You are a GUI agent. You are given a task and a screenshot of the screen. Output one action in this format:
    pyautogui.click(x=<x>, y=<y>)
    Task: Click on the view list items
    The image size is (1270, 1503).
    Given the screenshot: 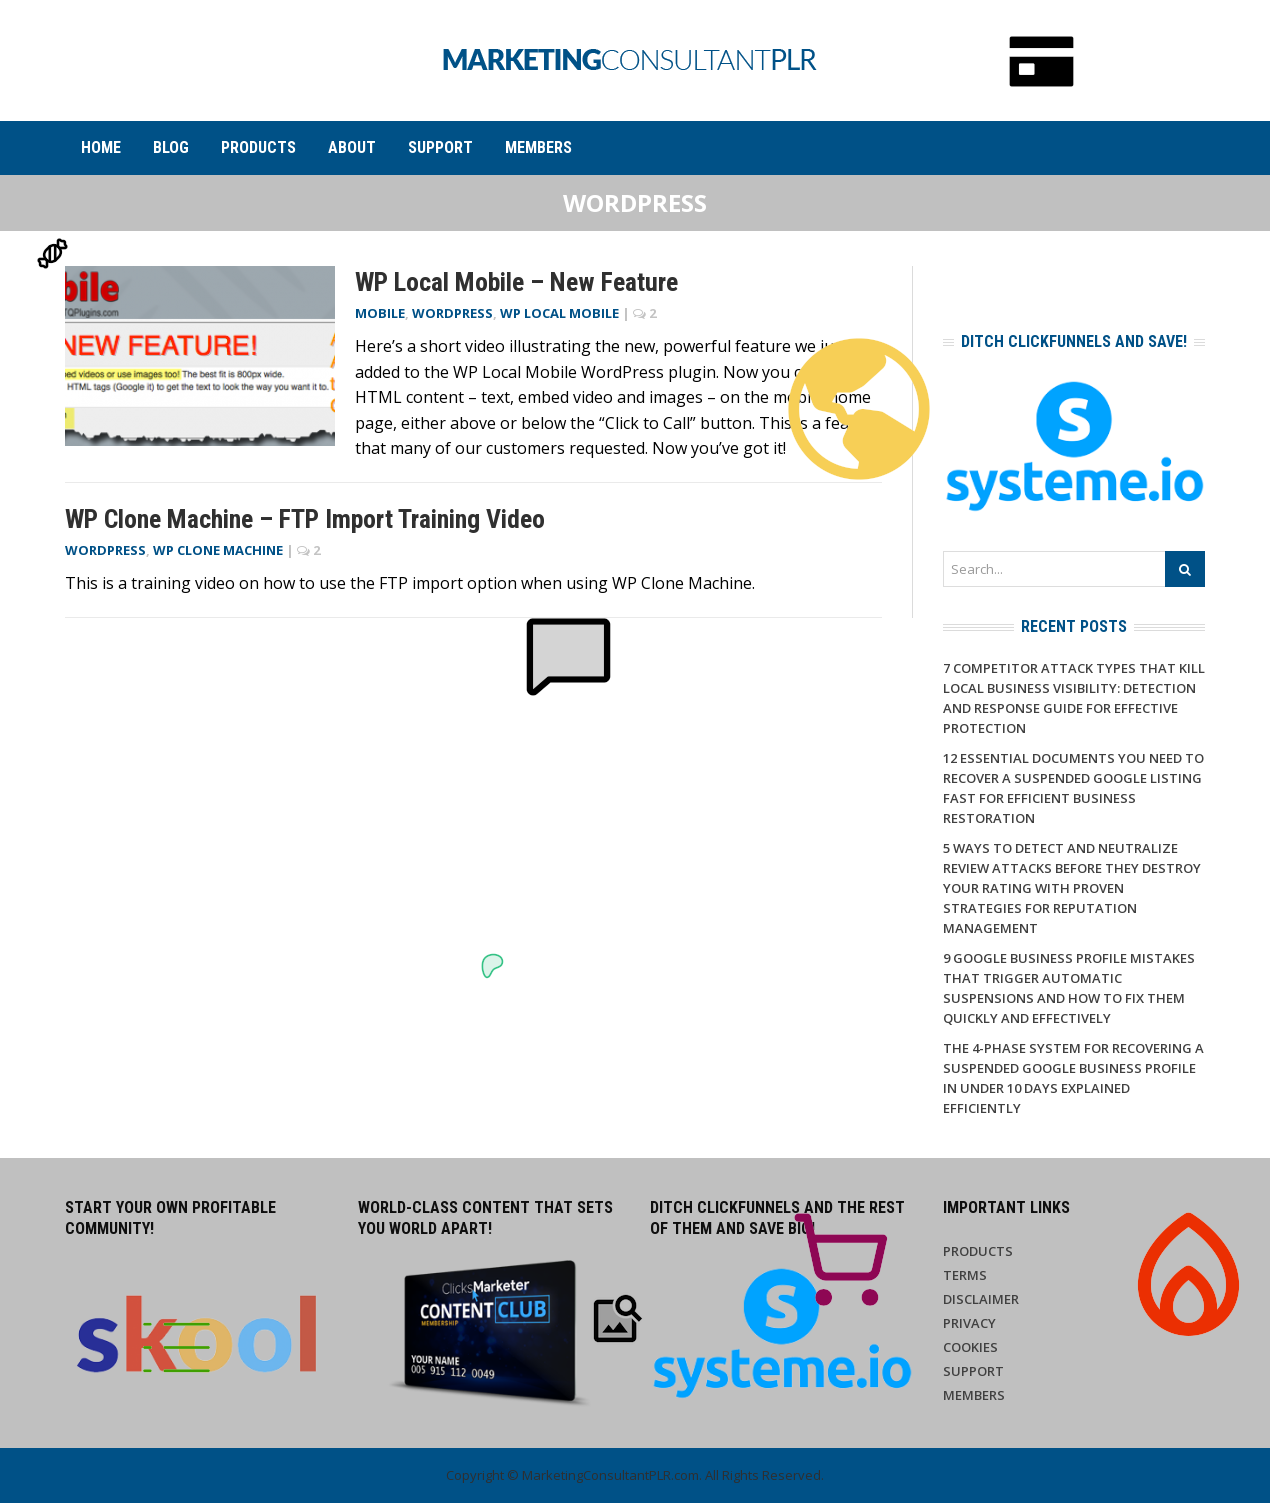 What is the action you would take?
    pyautogui.click(x=176, y=1347)
    